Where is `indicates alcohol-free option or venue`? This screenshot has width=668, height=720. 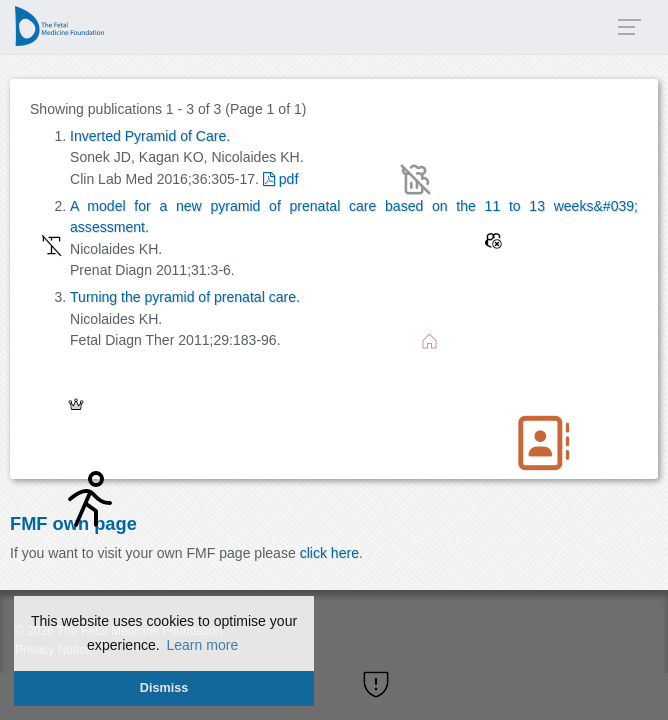 indicates alcohol-free option or venue is located at coordinates (415, 179).